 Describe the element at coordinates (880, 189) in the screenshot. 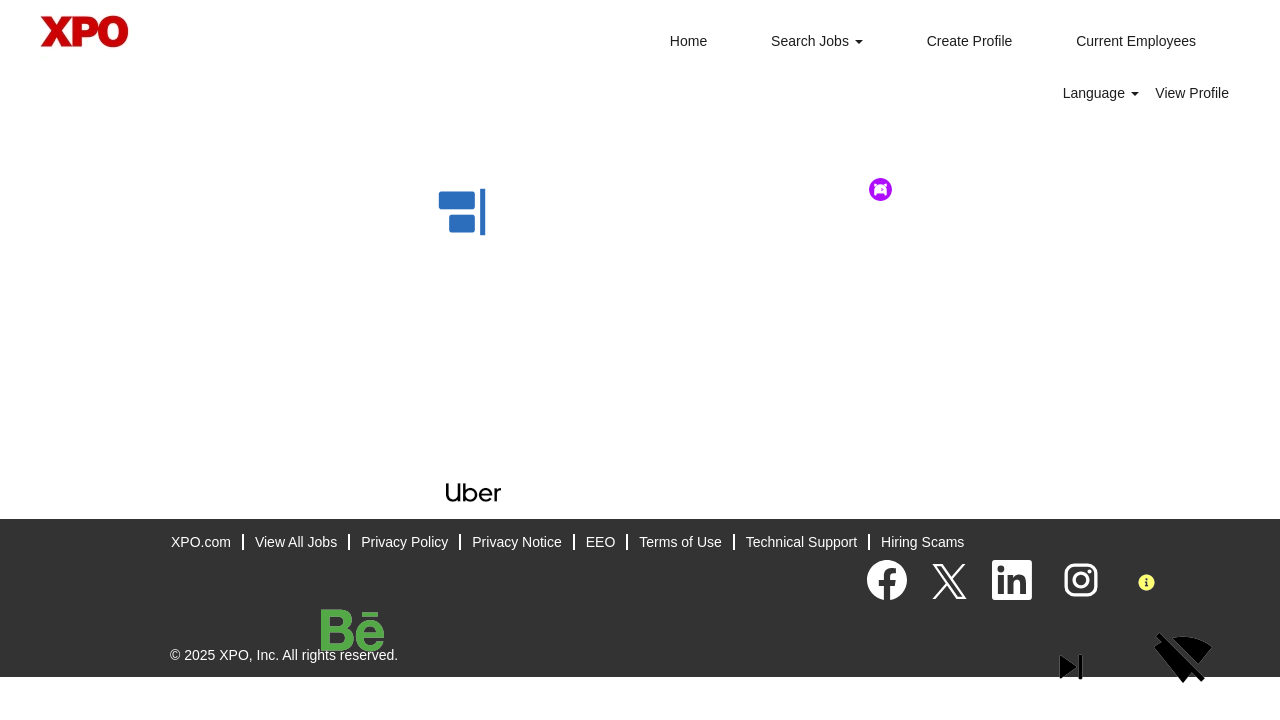

I see `visit porkbun domain registrar website` at that location.